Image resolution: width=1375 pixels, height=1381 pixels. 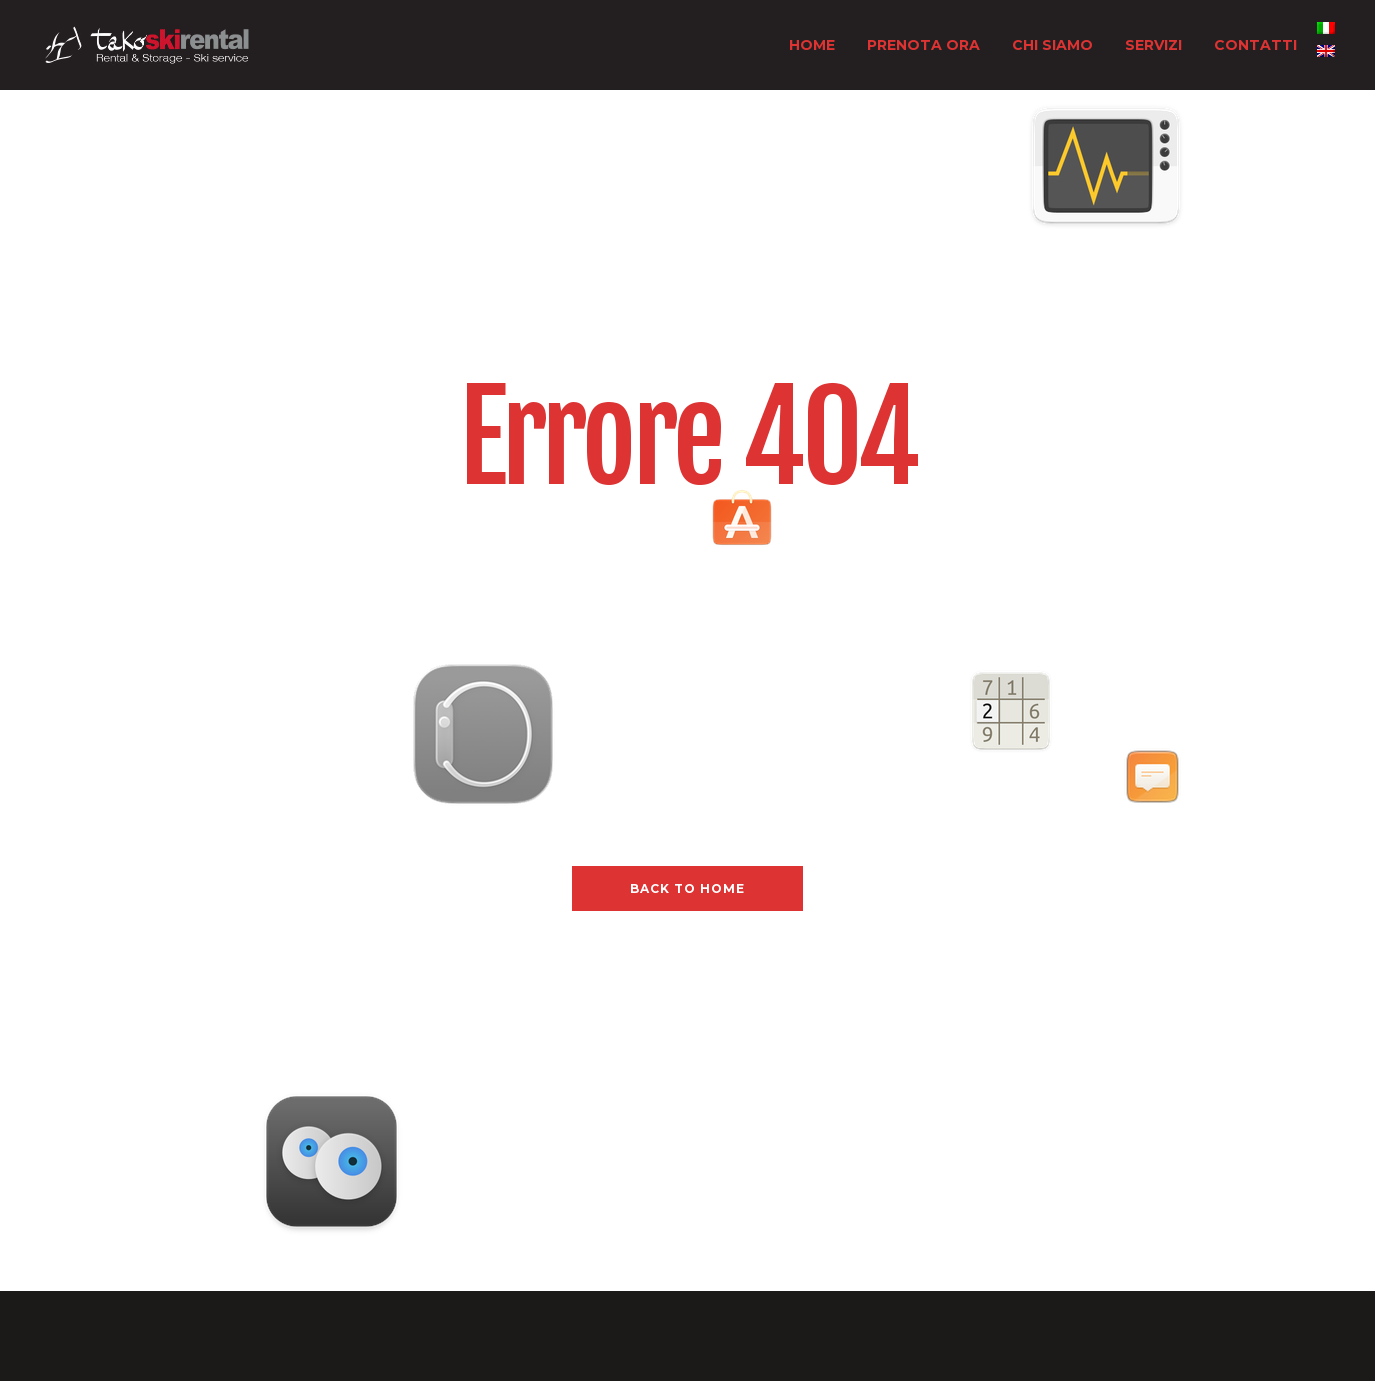 What do you see at coordinates (483, 734) in the screenshot?
I see `open the Apple Watch companion app` at bounding box center [483, 734].